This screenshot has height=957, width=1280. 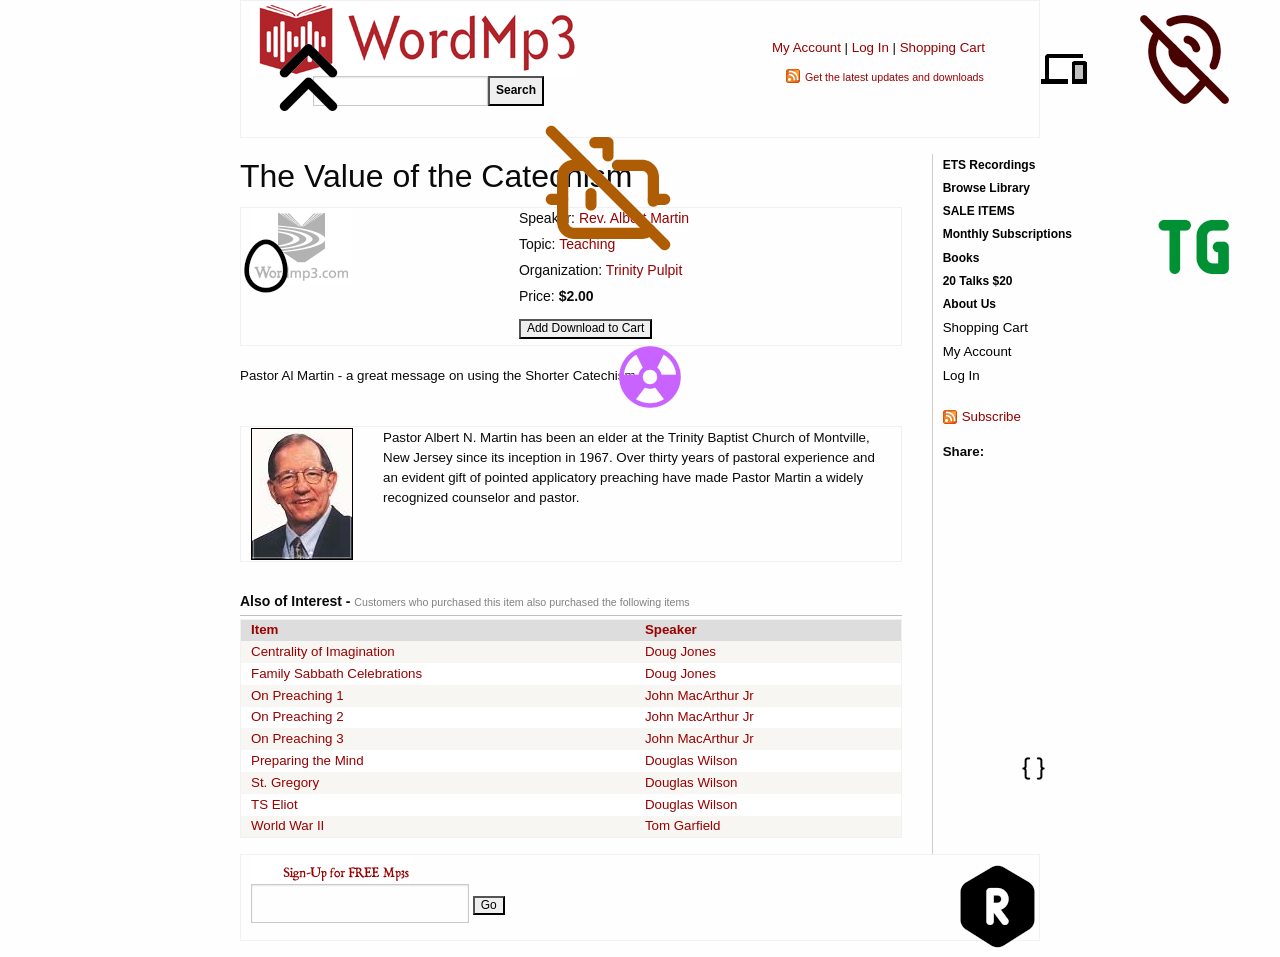 What do you see at coordinates (266, 266) in the screenshot?
I see `indicates breakfast or food-related content` at bounding box center [266, 266].